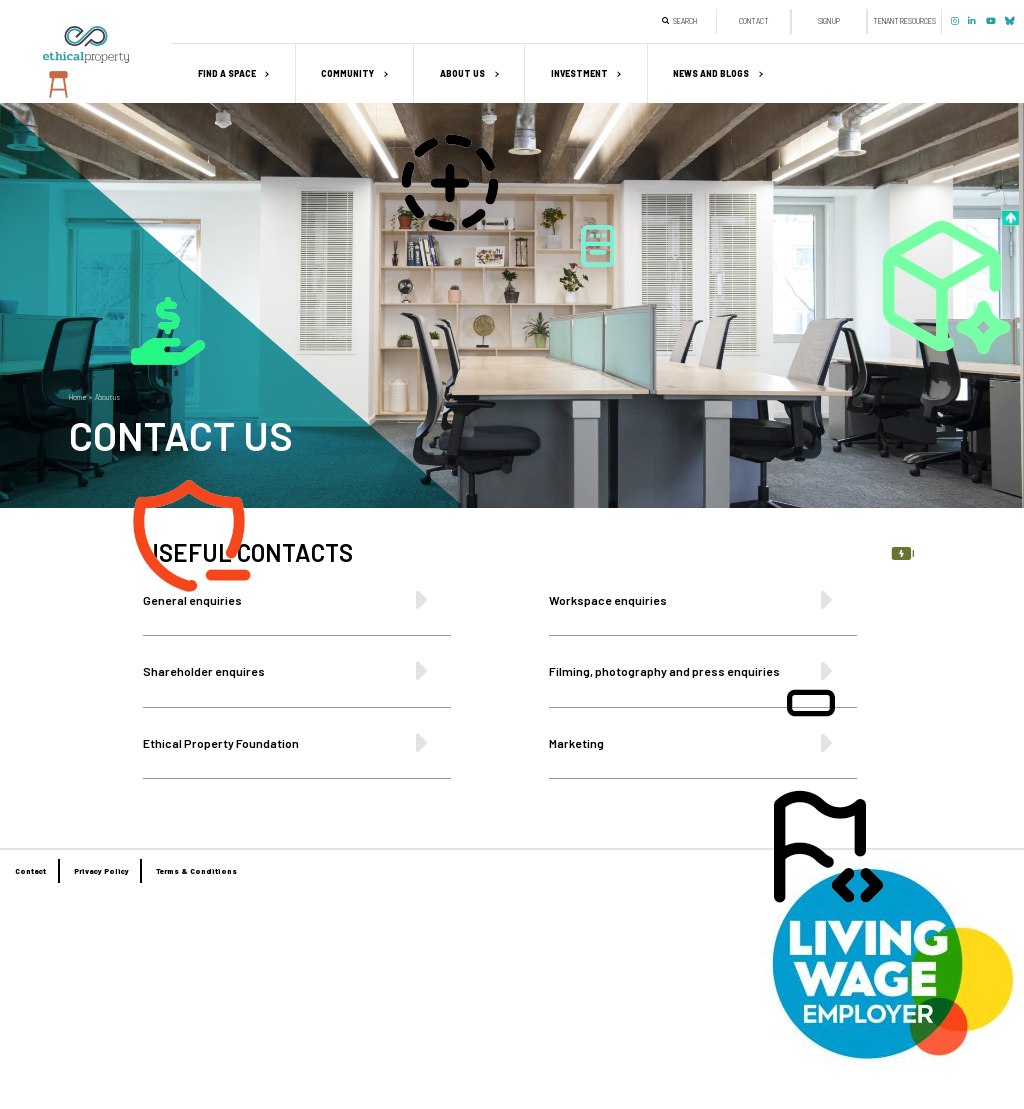 This screenshot has width=1024, height=1109. What do you see at coordinates (58, 84) in the screenshot?
I see `furniture item in a home decor or interior design app` at bounding box center [58, 84].